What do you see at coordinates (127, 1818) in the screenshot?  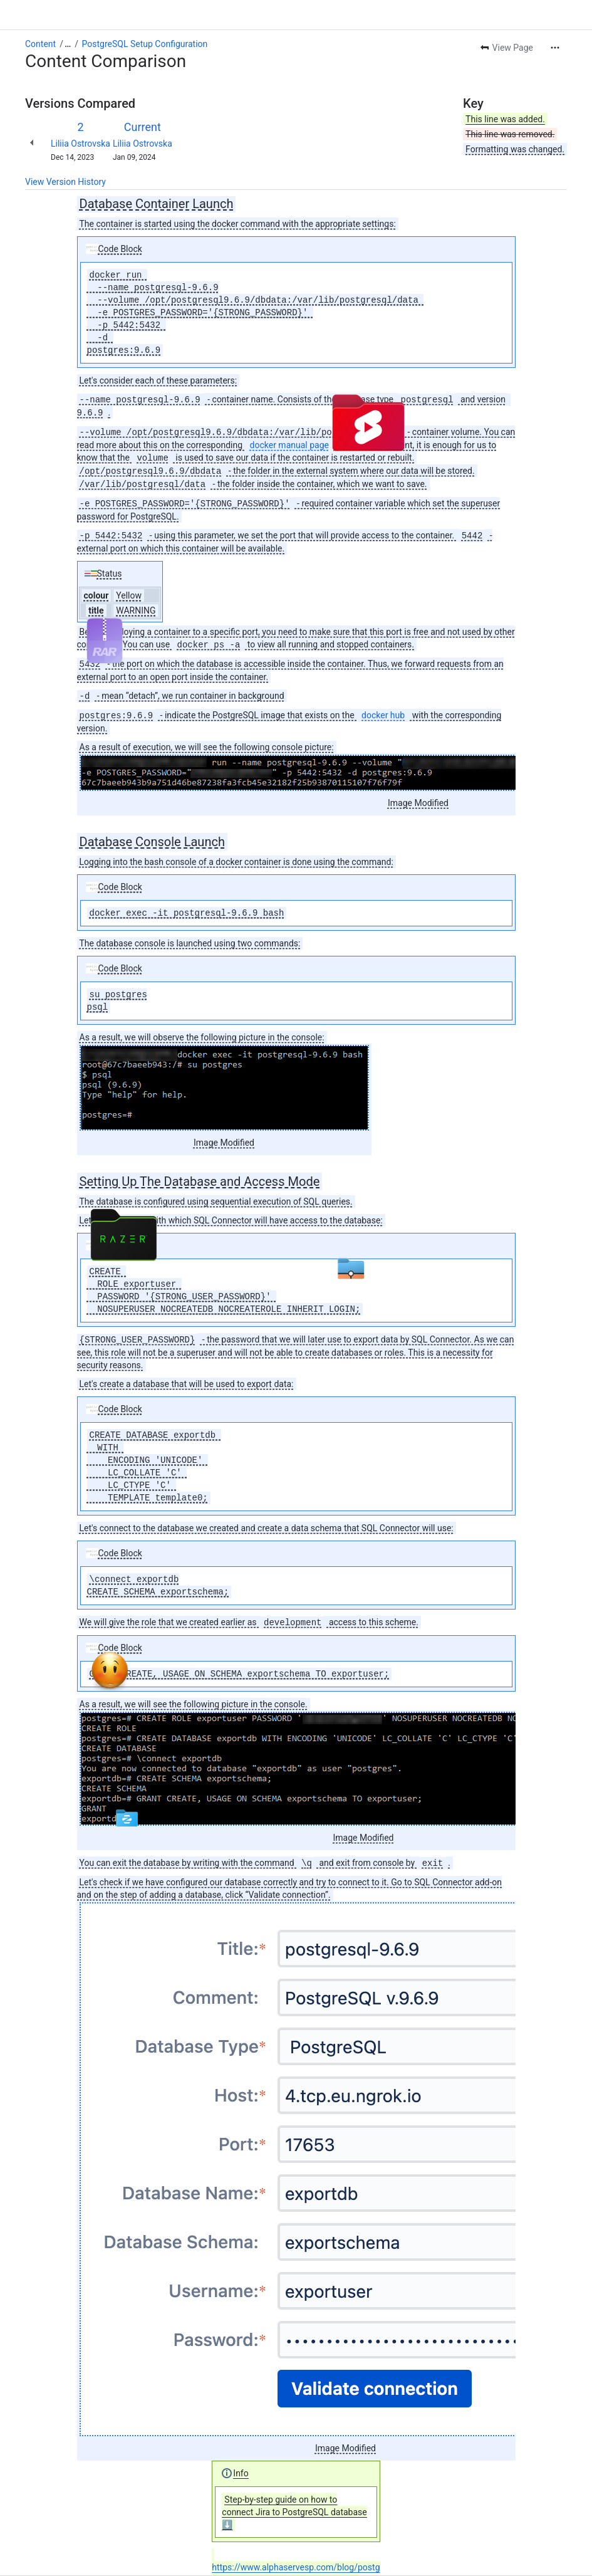 I see `open zorin os system folder` at bounding box center [127, 1818].